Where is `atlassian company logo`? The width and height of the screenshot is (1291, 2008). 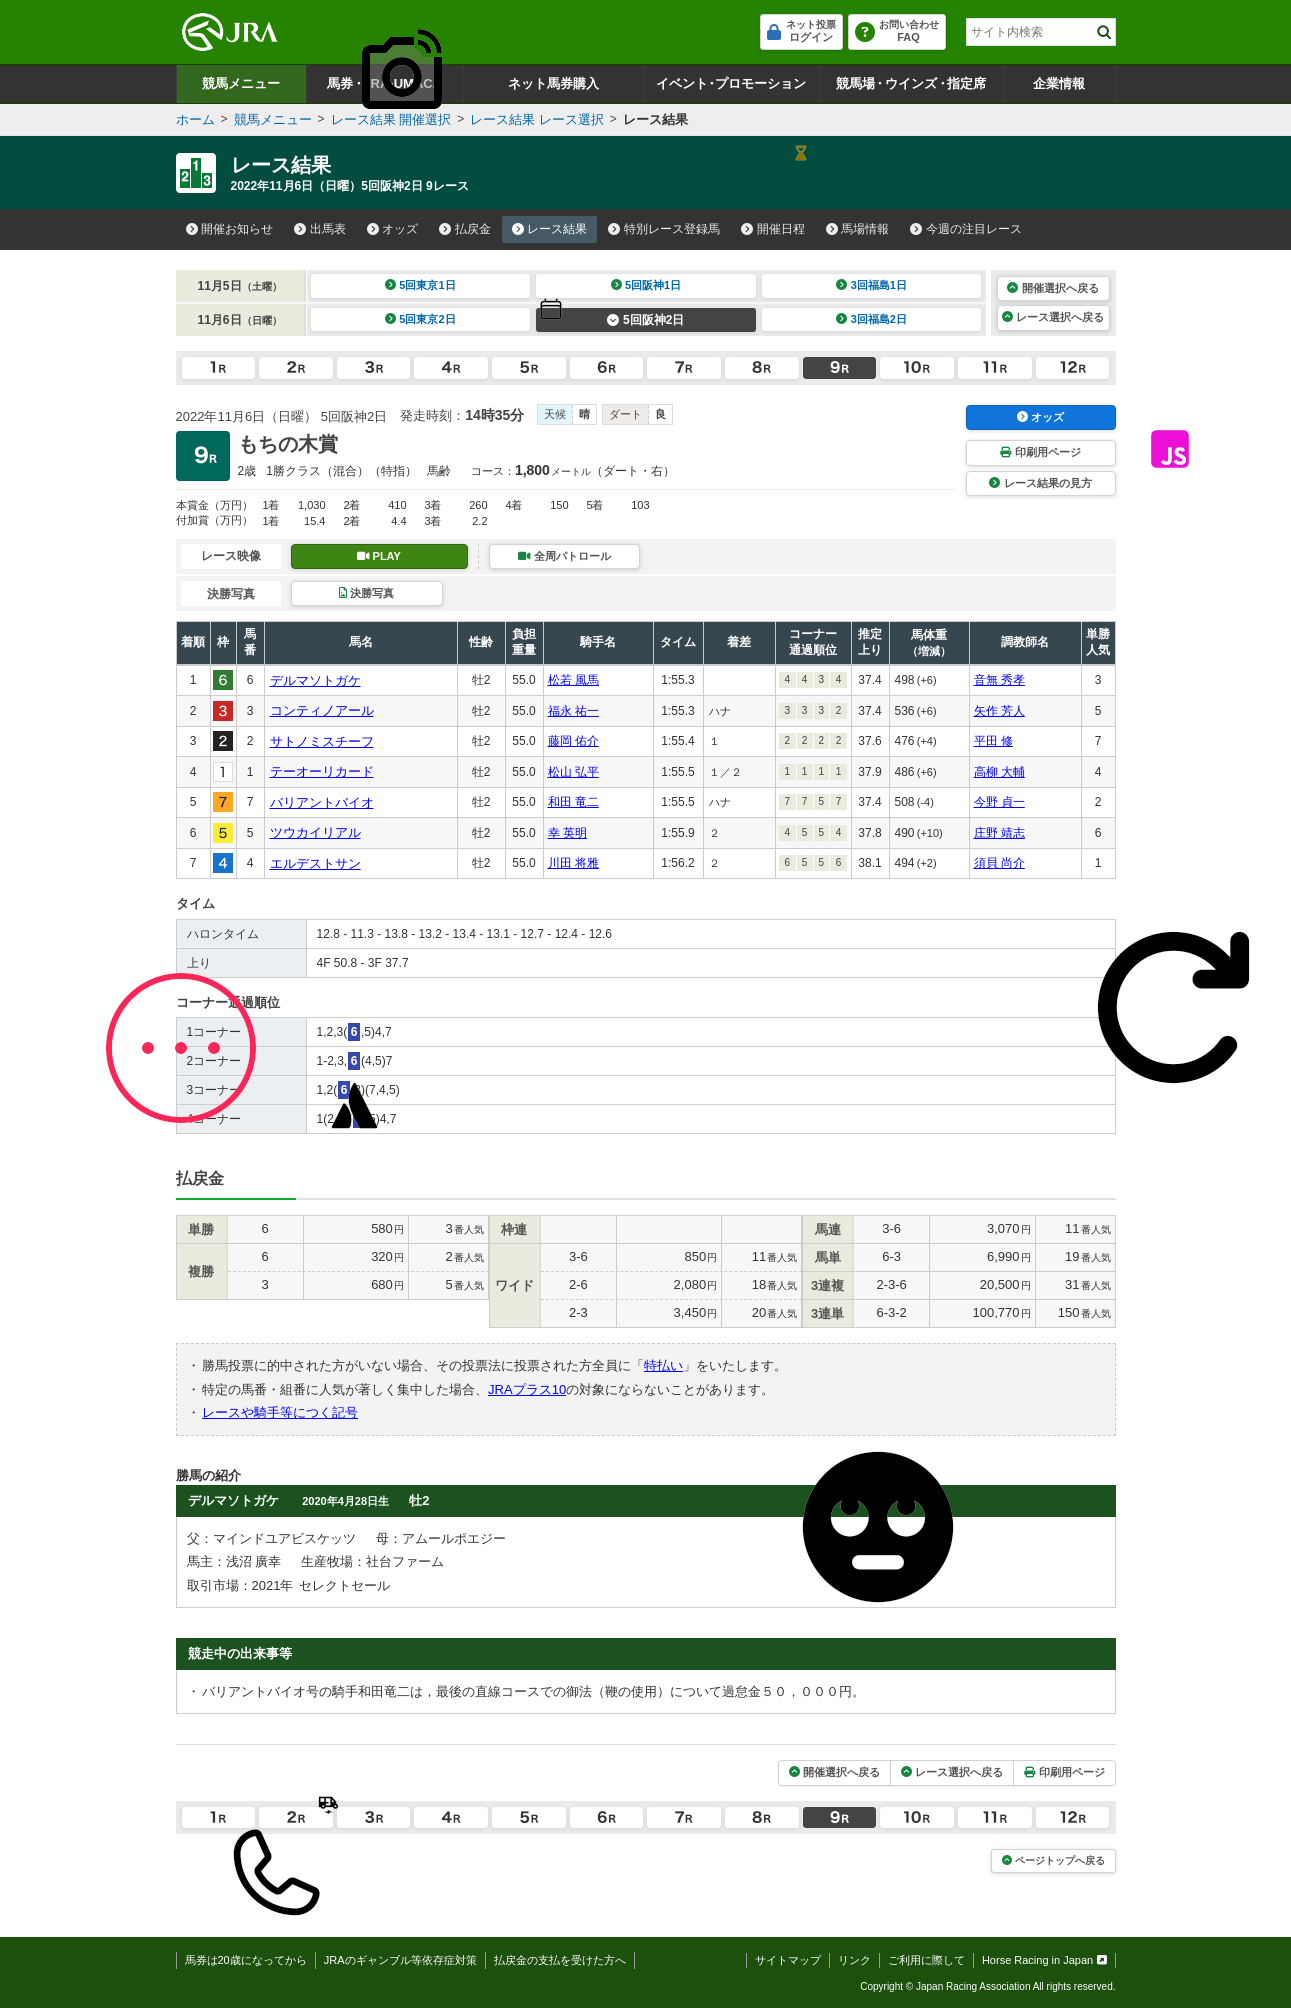
atlassian company logo is located at coordinates (354, 1105).